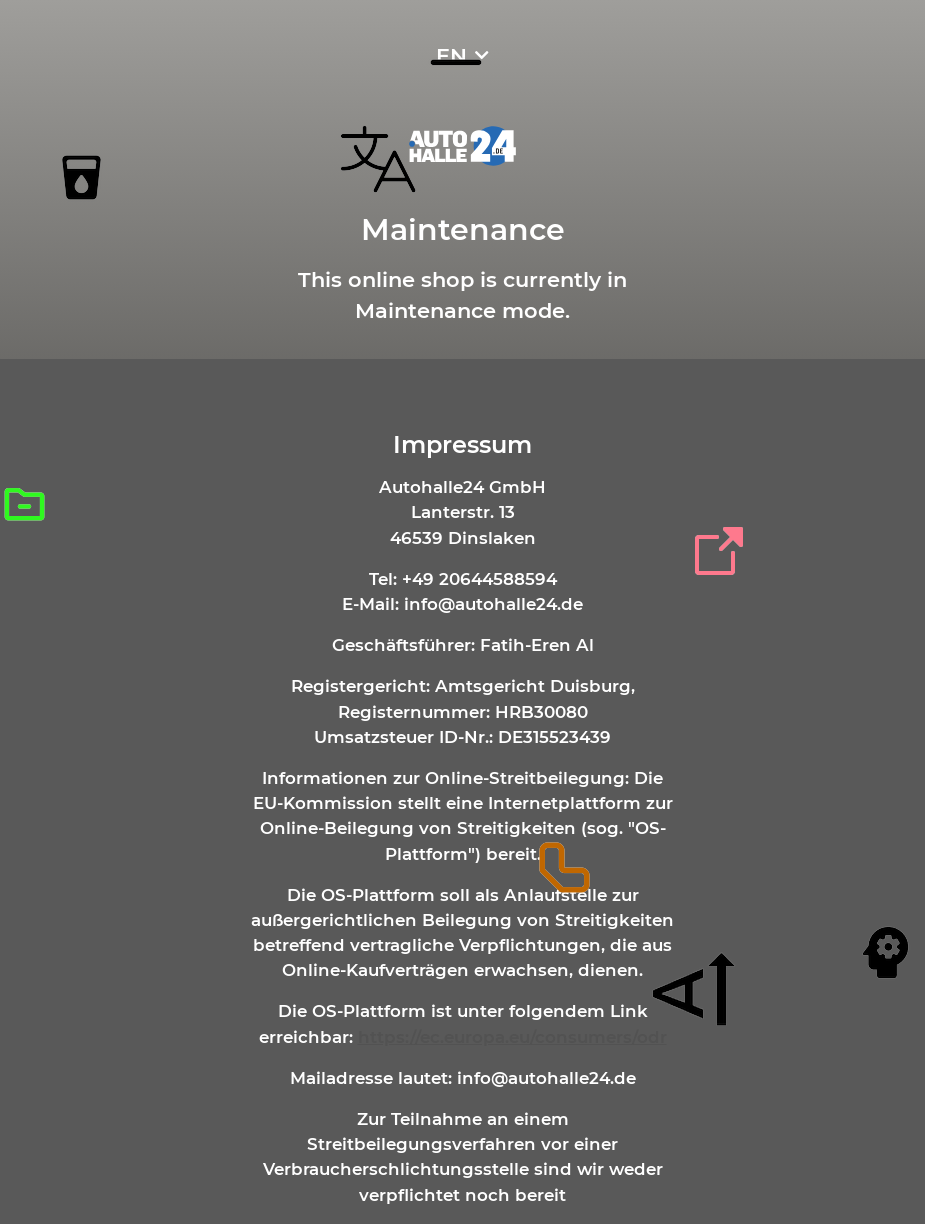  What do you see at coordinates (719, 551) in the screenshot?
I see `open link in new window` at bounding box center [719, 551].